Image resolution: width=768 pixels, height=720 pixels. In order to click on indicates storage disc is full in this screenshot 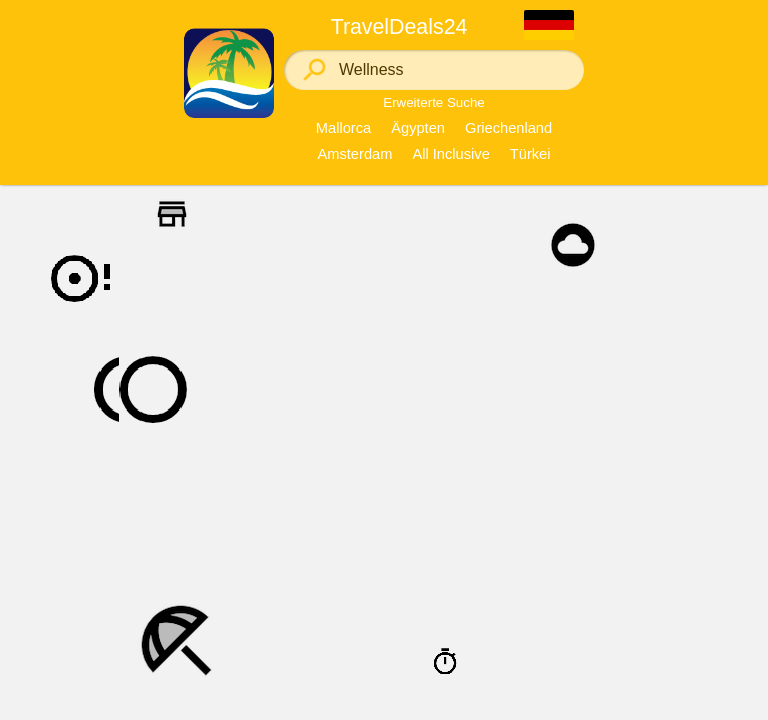, I will do `click(80, 278)`.